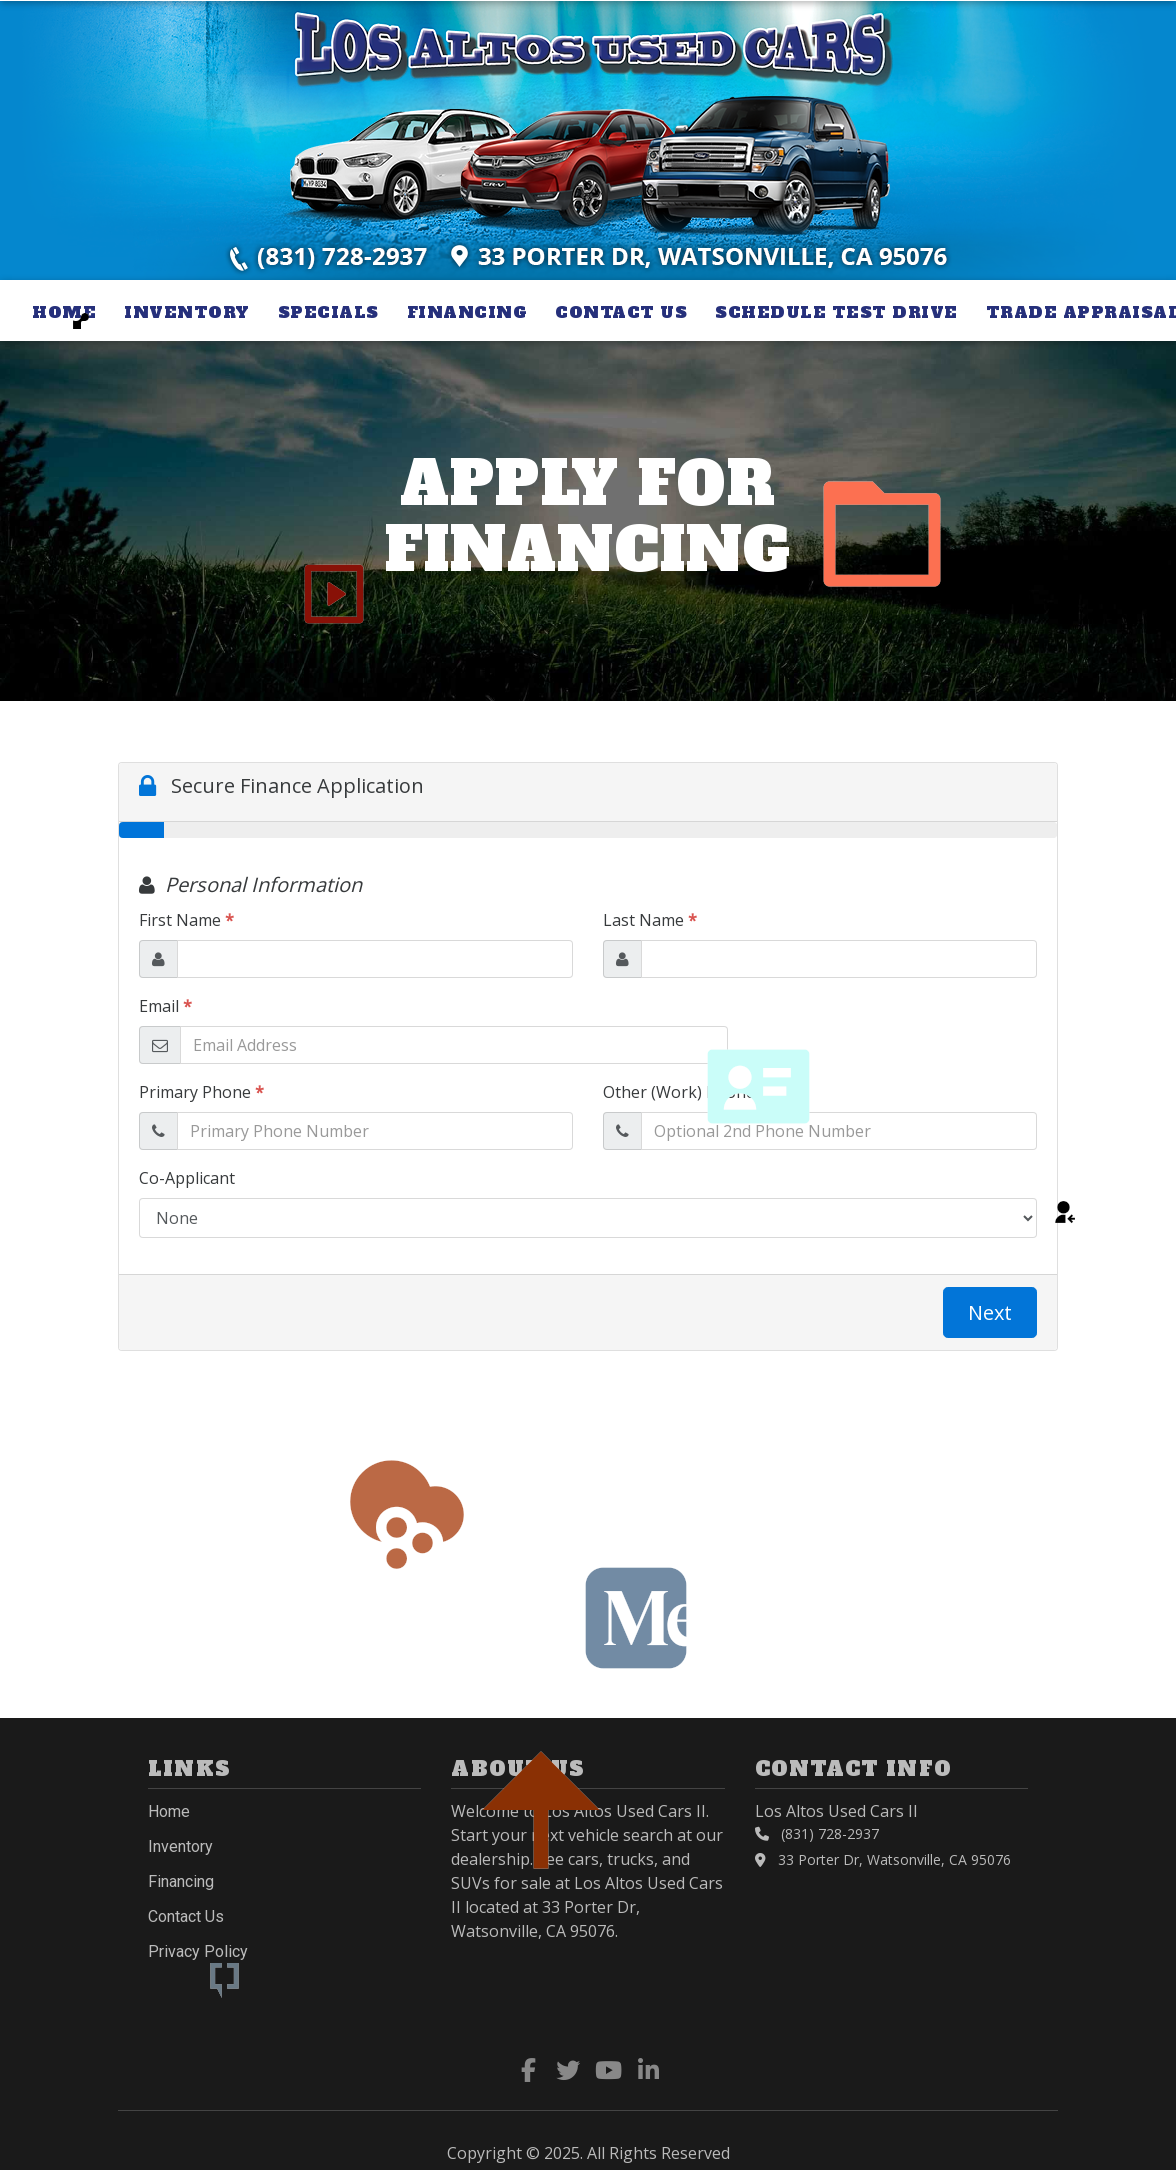 The image size is (1176, 2170). Describe the element at coordinates (1063, 1212) in the screenshot. I see `incoming user request or invitation` at that location.